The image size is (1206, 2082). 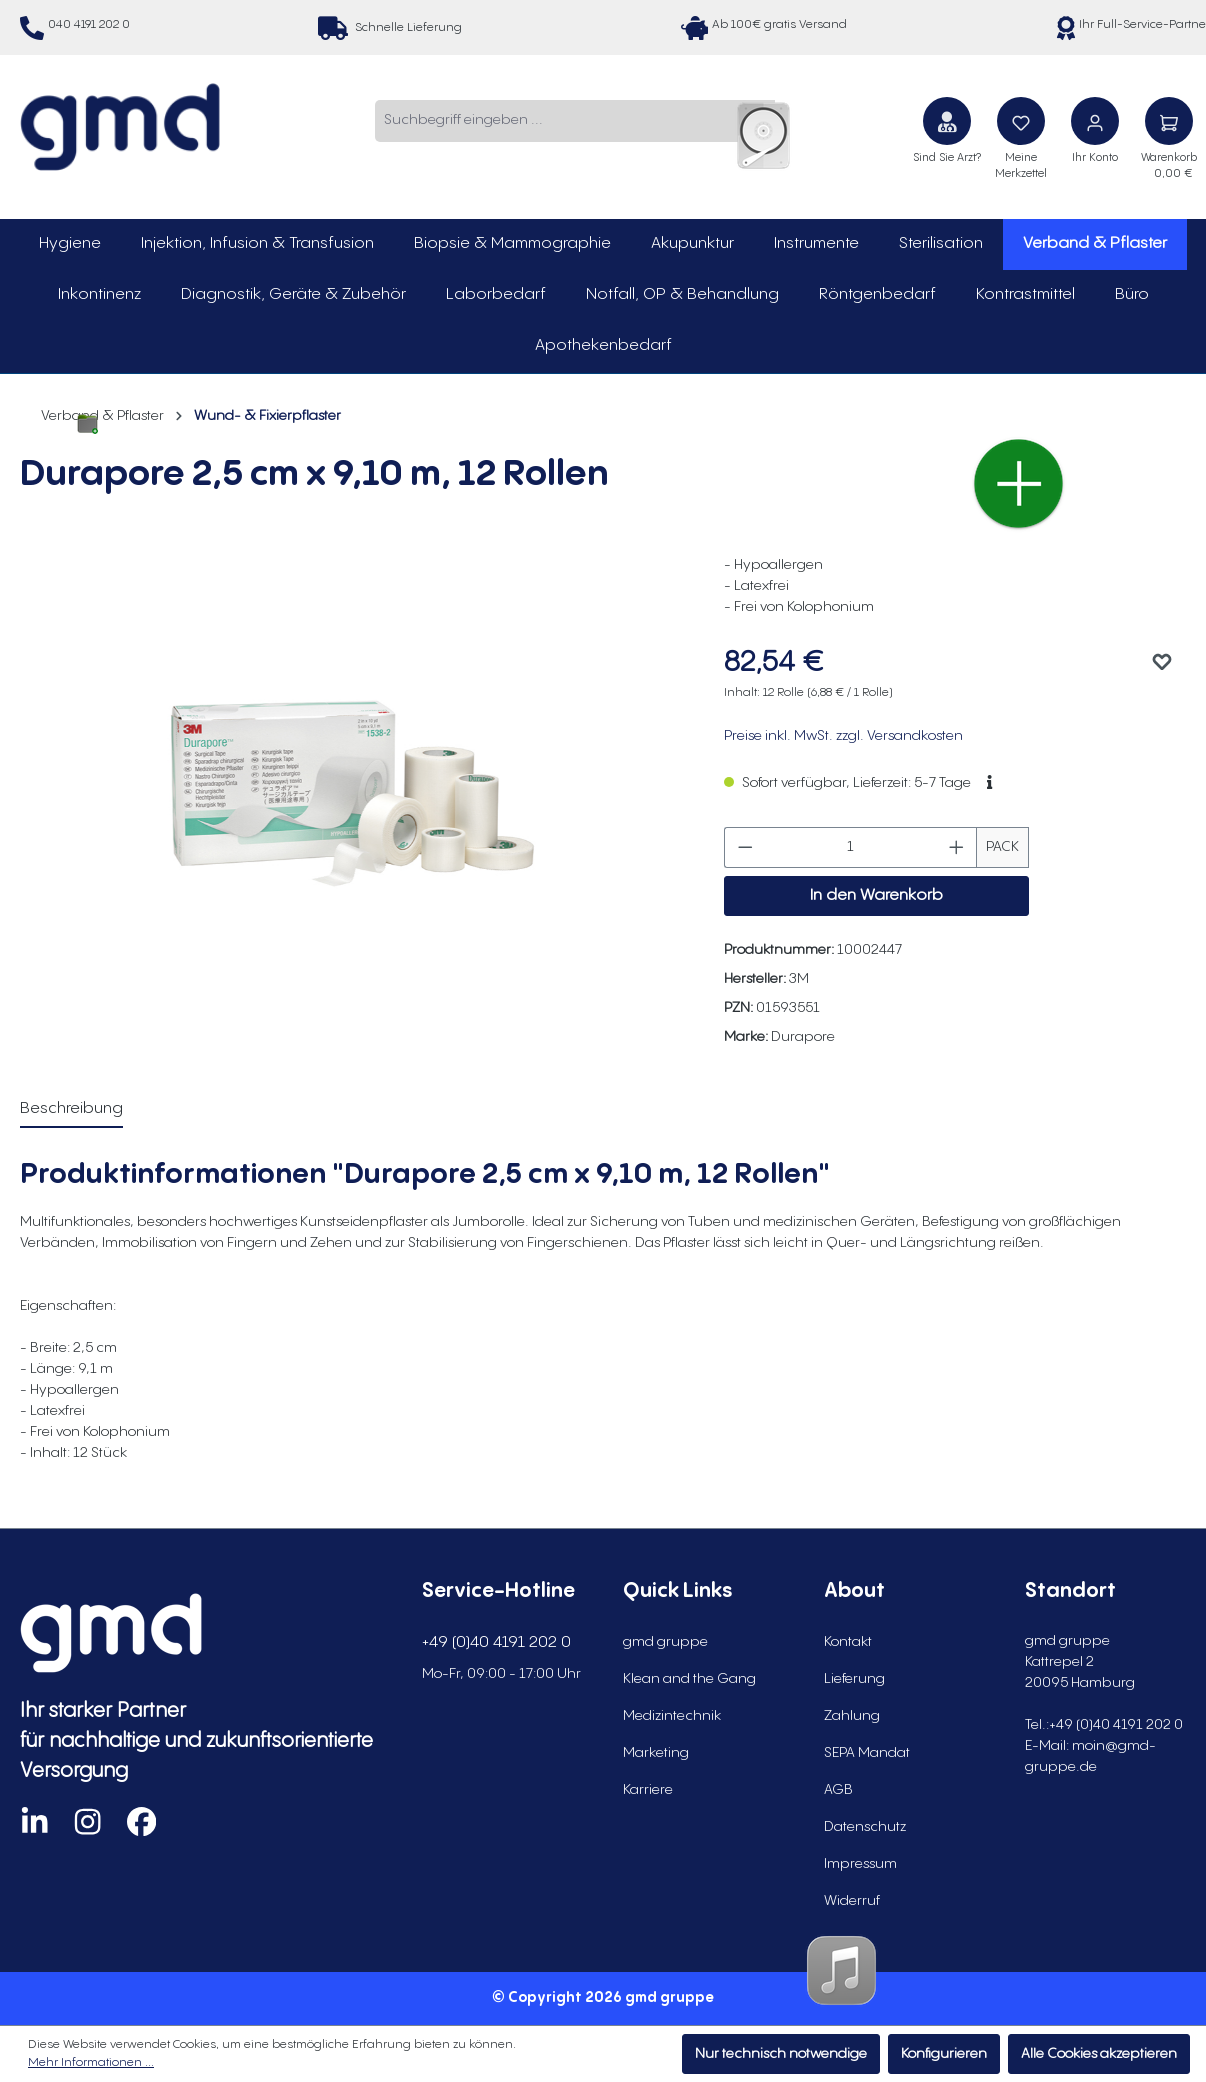 I want to click on open the Music app, so click(x=841, y=1970).